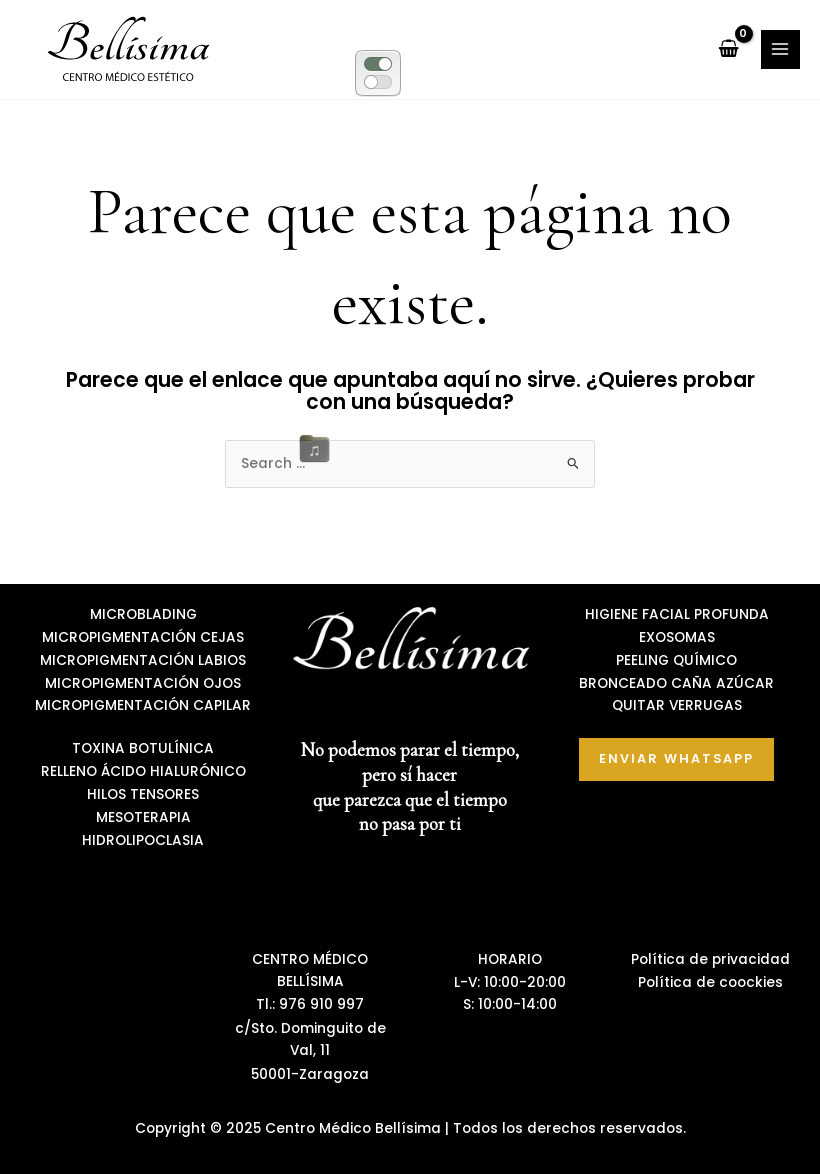 The width and height of the screenshot is (820, 1174). I want to click on open unity tweak tool settings, so click(378, 73).